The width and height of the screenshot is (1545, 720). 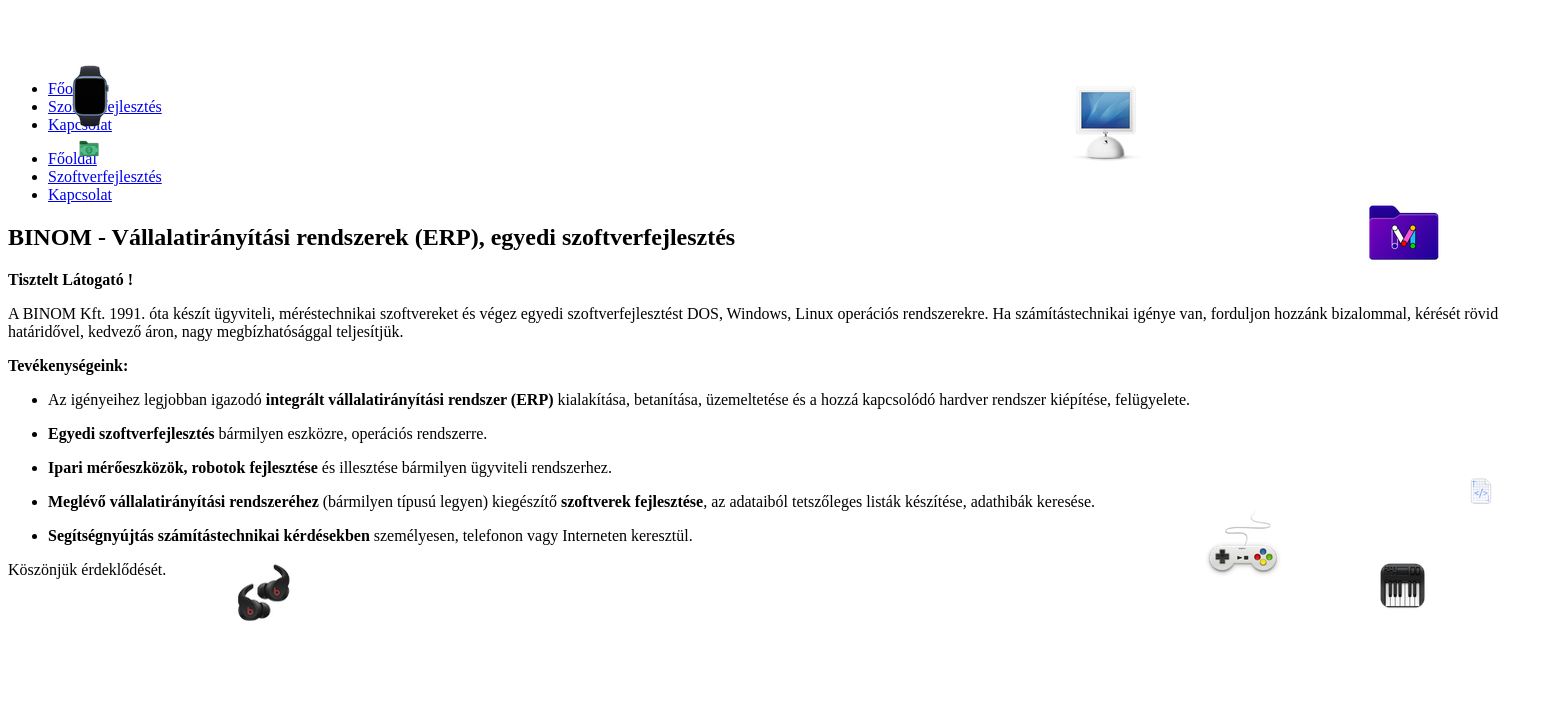 I want to click on an html template file, so click(x=1481, y=491).